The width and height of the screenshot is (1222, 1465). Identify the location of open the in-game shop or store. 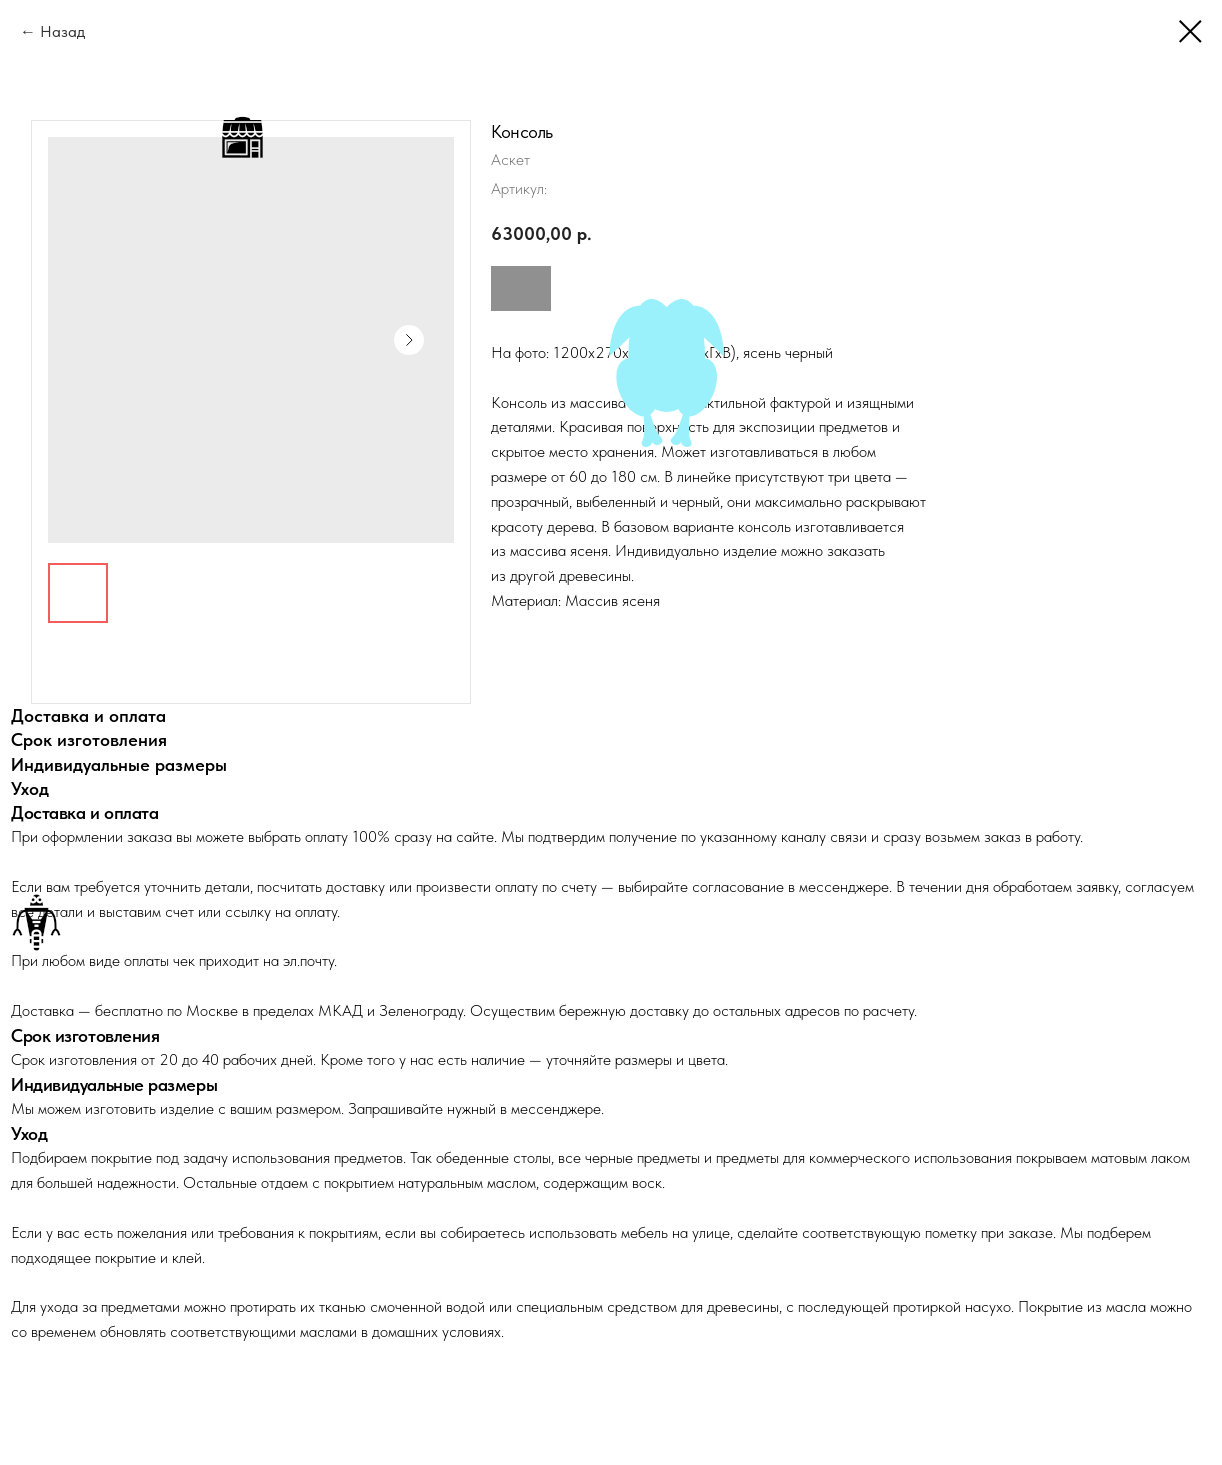
(242, 137).